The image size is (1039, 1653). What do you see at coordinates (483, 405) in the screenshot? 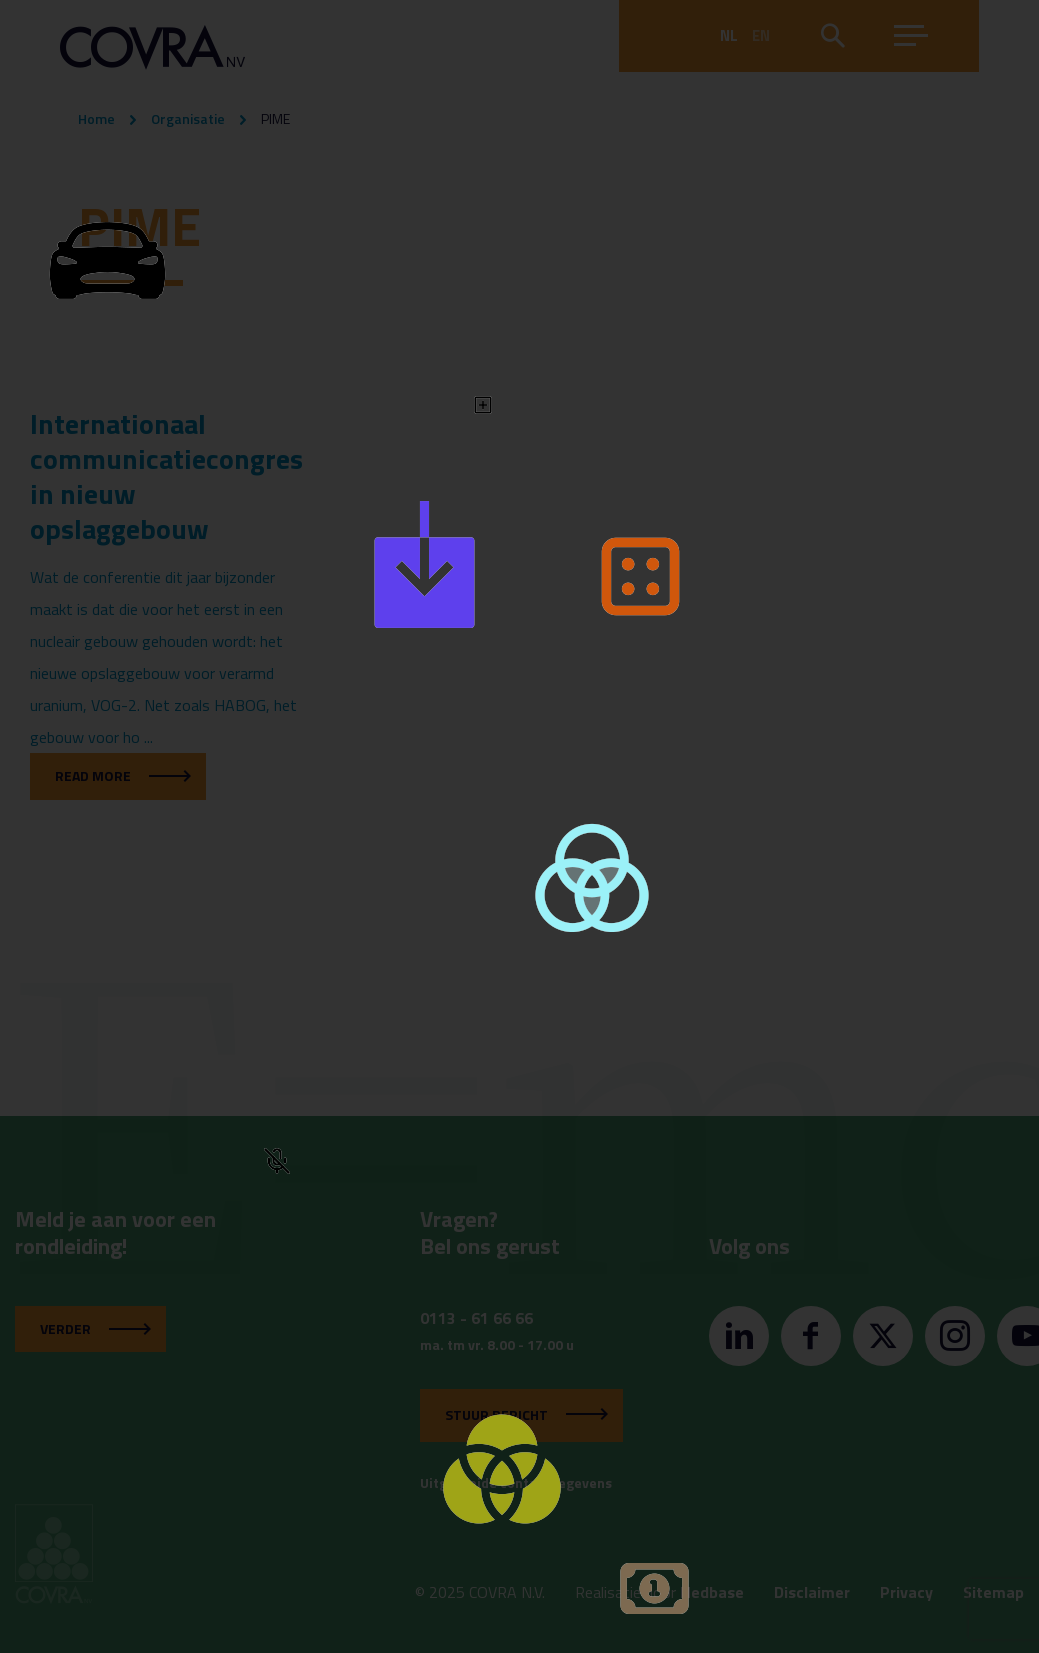
I see `add a new file to the diff` at bounding box center [483, 405].